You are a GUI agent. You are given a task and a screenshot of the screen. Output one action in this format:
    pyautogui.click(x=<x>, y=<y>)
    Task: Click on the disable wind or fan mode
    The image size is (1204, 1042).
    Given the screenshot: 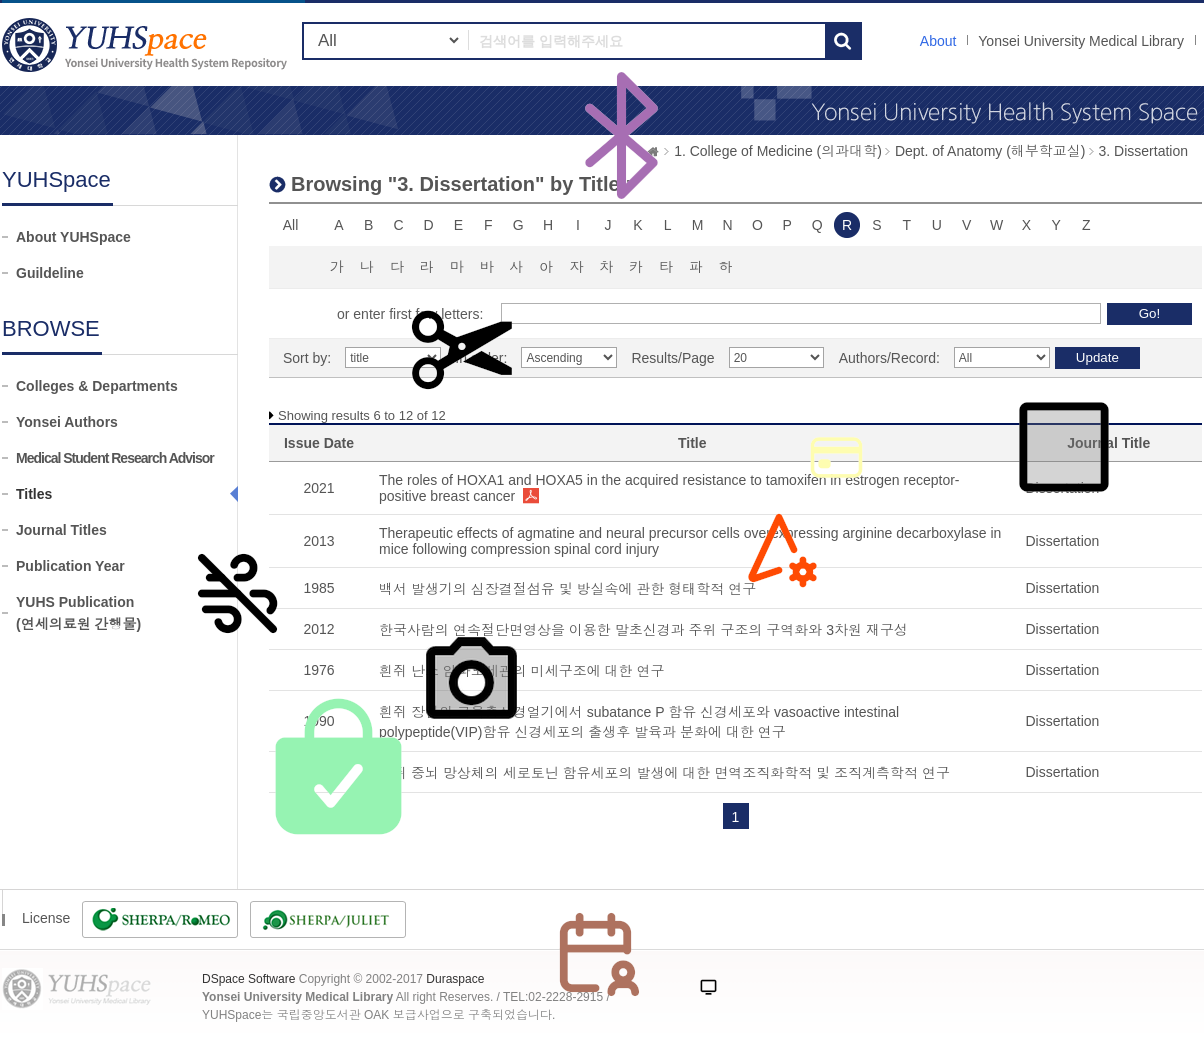 What is the action you would take?
    pyautogui.click(x=237, y=593)
    